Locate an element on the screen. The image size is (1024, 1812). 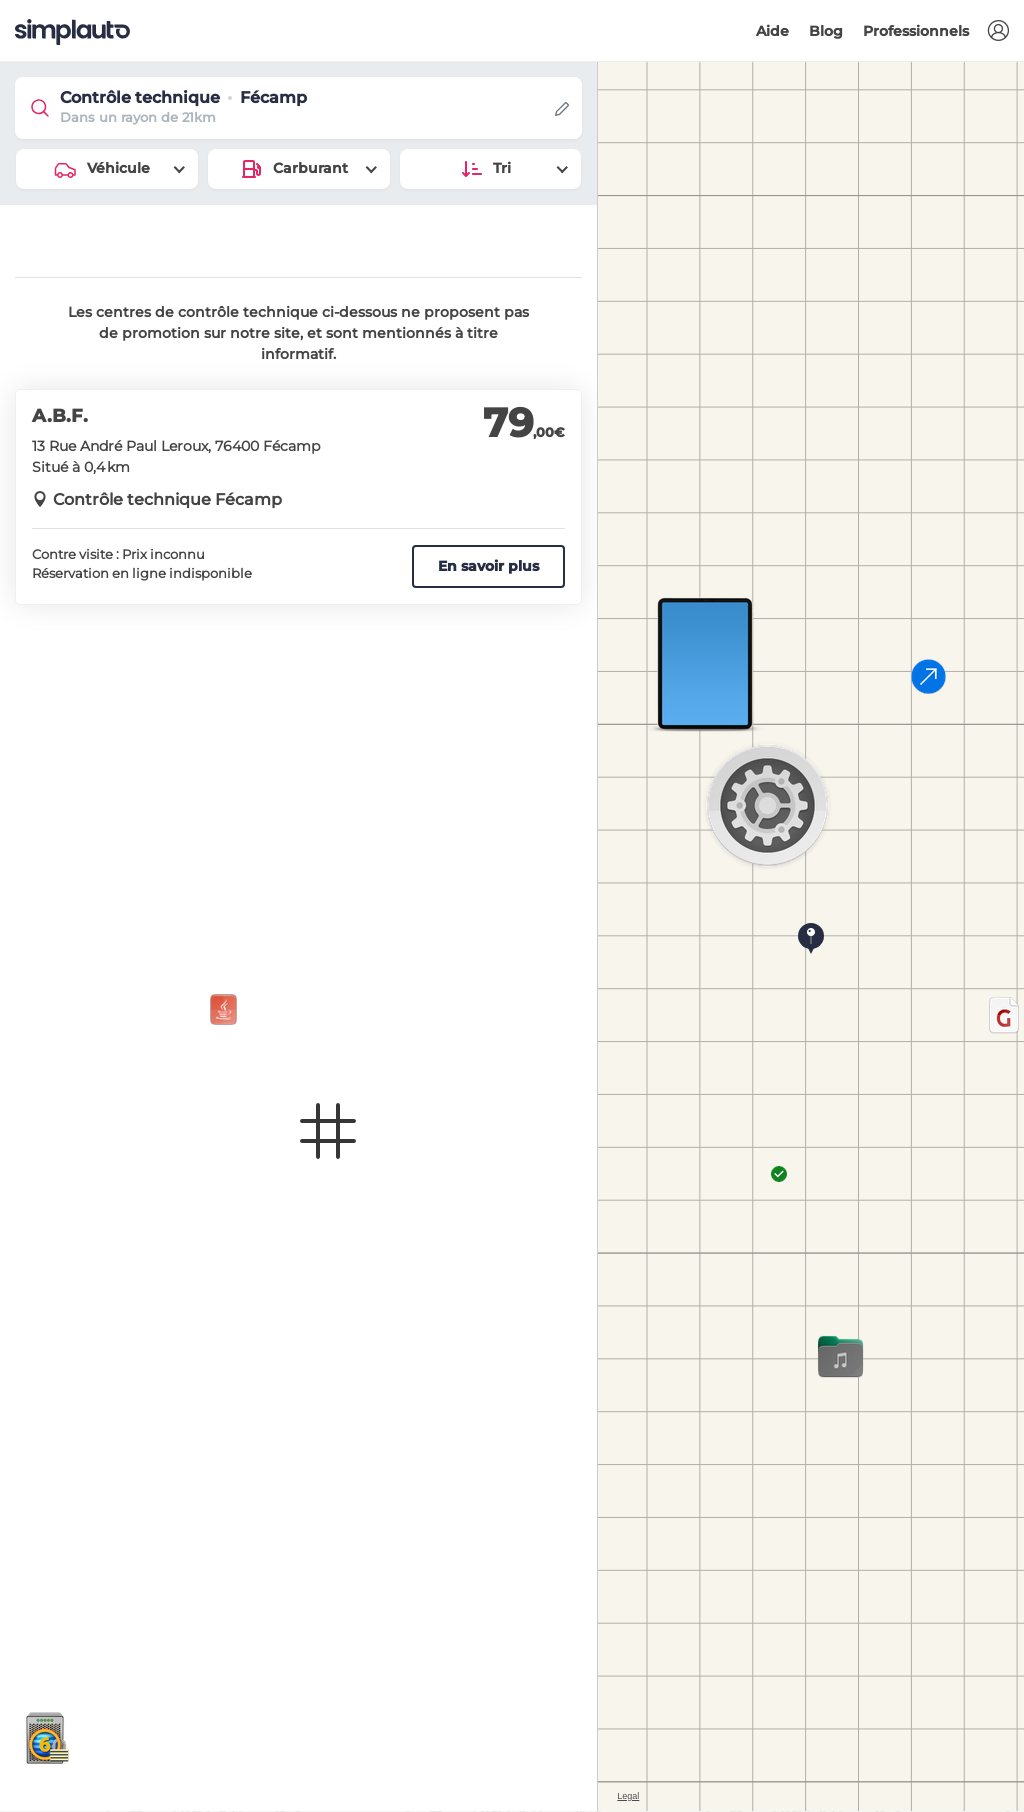
iPad Pro device in connected devices list is located at coordinates (705, 665).